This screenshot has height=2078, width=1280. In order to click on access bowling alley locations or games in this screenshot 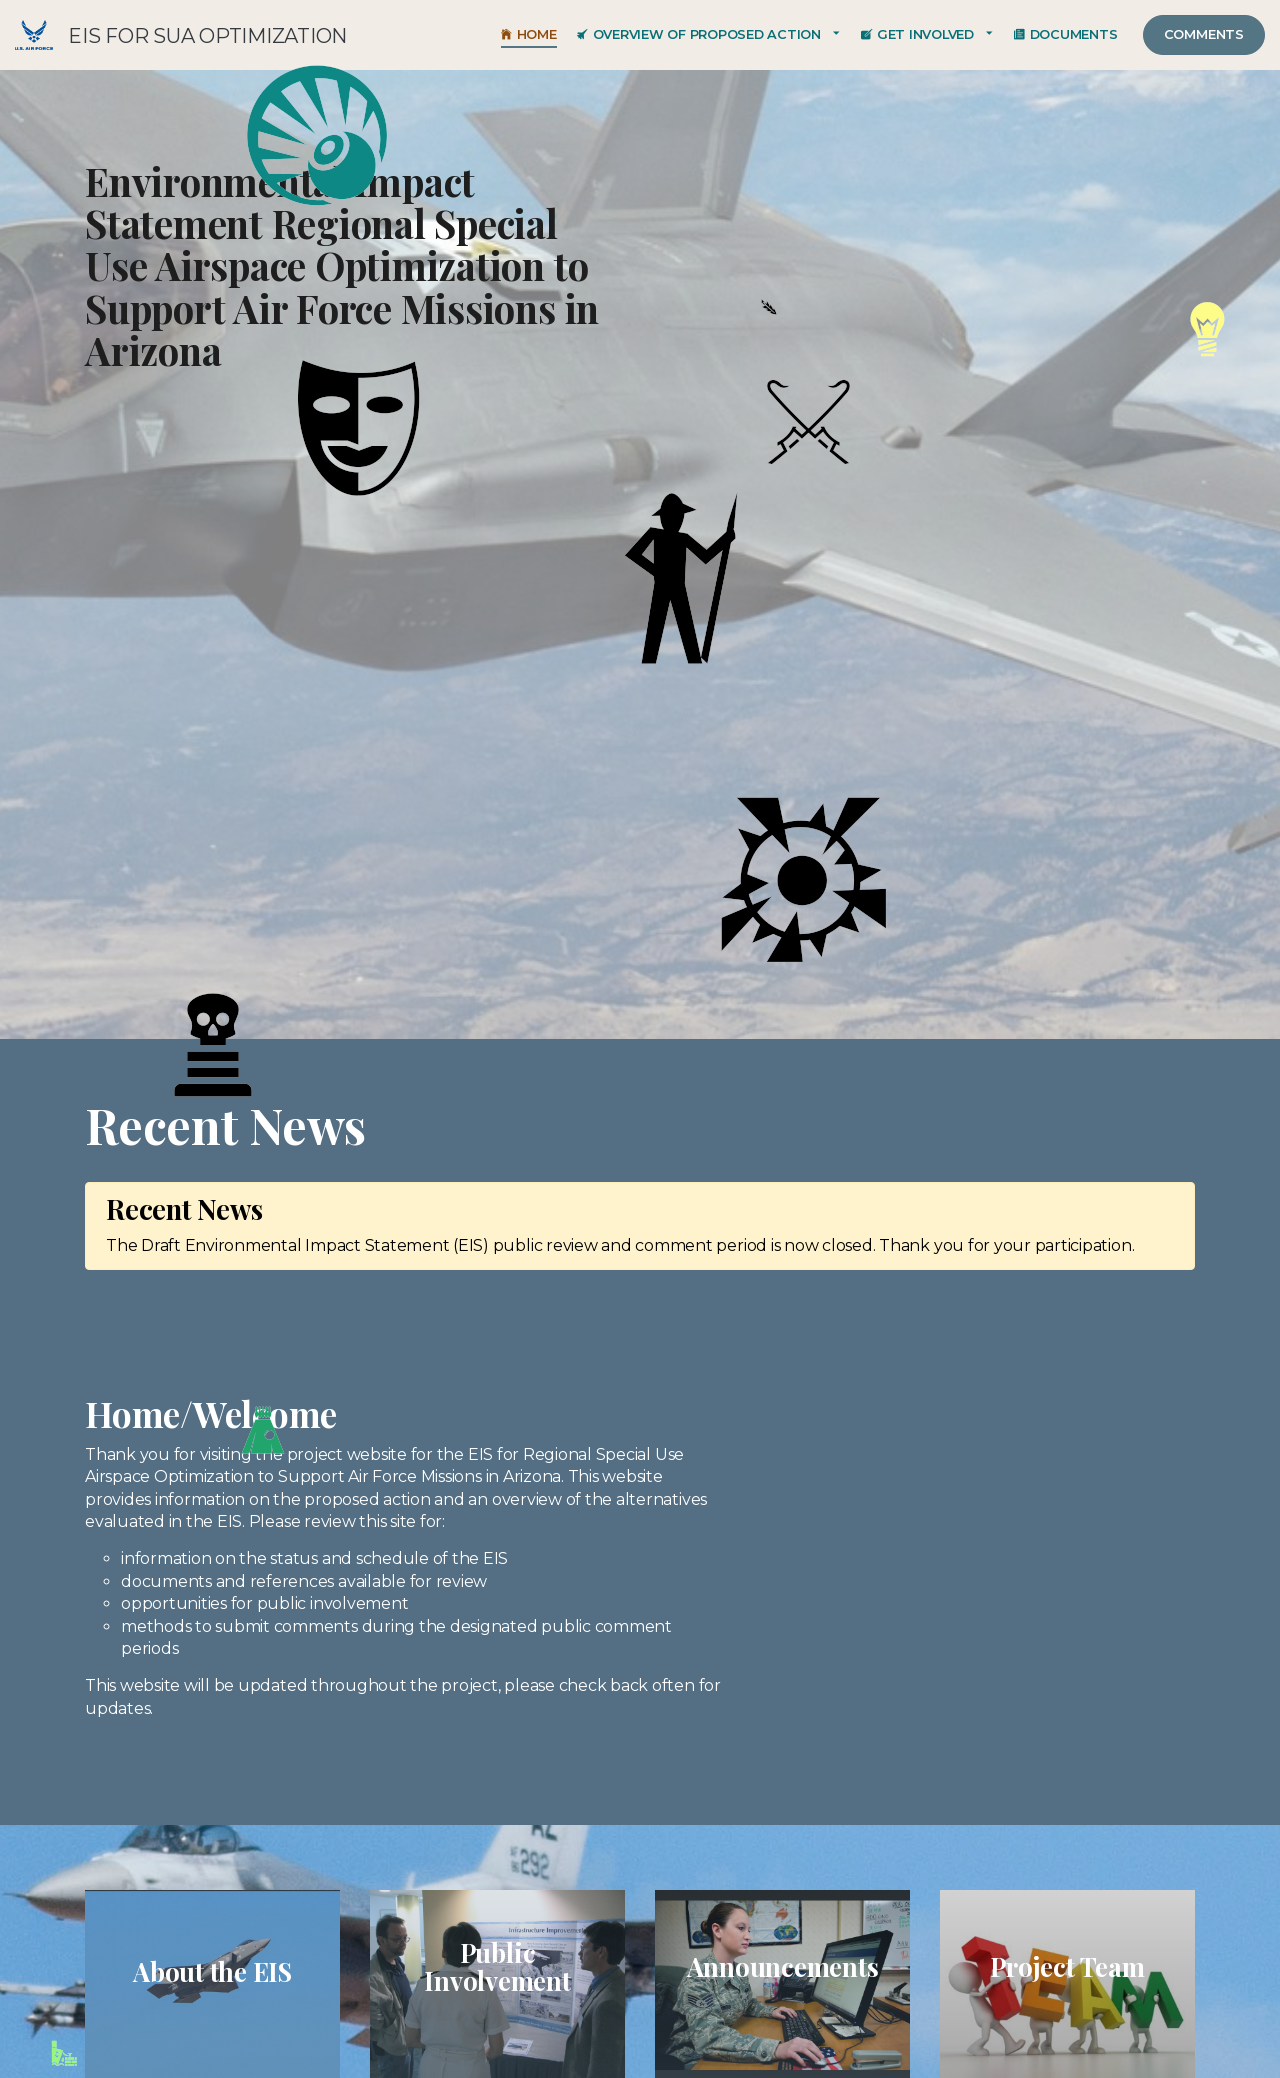, I will do `click(263, 1430)`.